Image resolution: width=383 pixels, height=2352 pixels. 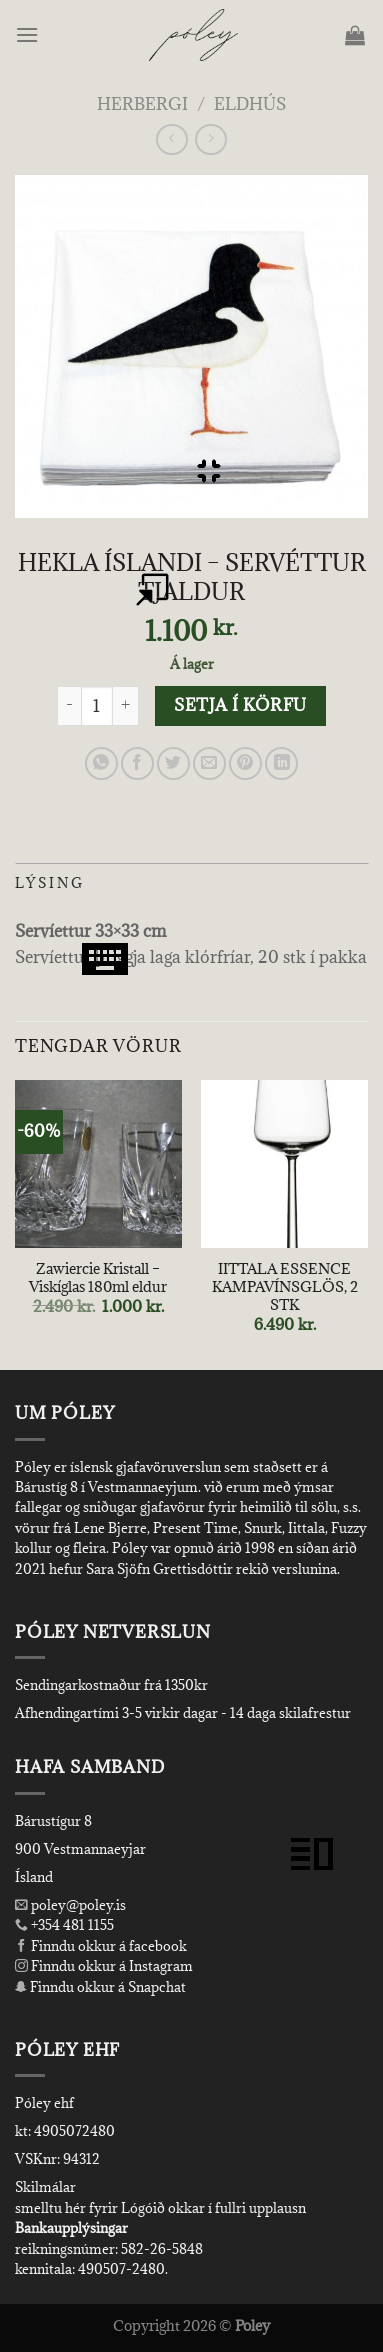 I want to click on import or bring content into a container, so click(x=152, y=589).